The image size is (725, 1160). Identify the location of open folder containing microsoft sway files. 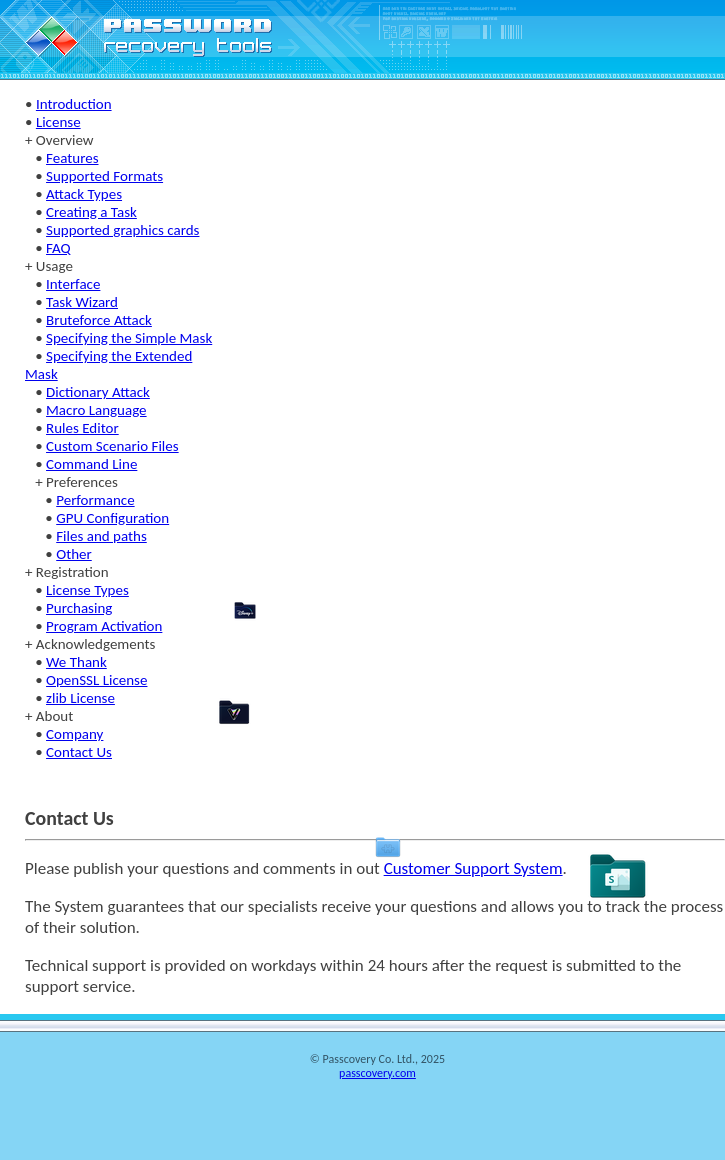
(617, 877).